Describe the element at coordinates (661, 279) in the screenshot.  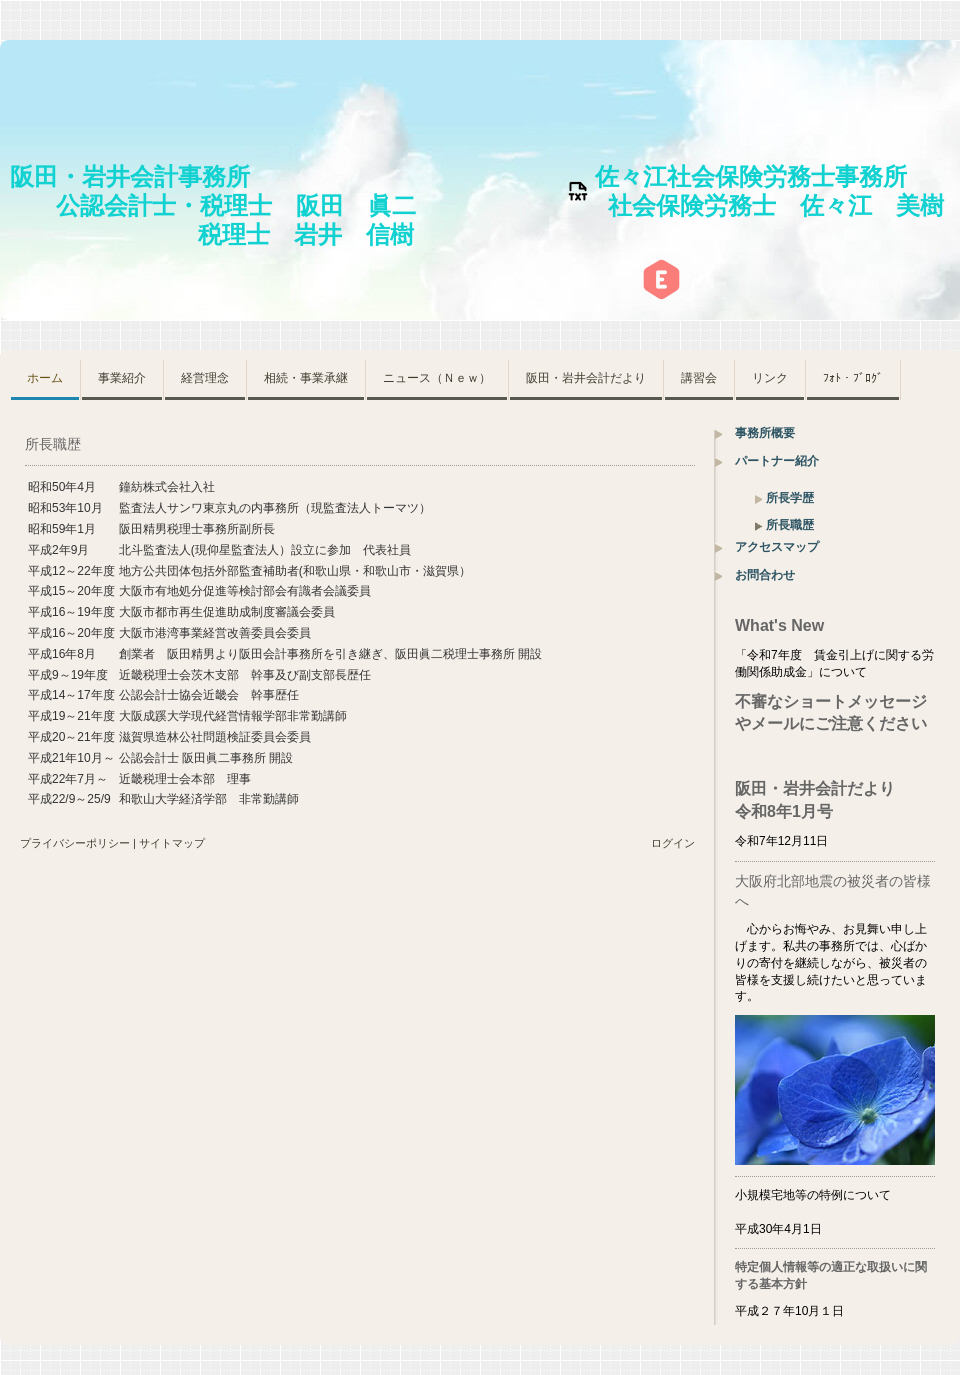
I see `app icon for a service or brand starting with "E"` at that location.